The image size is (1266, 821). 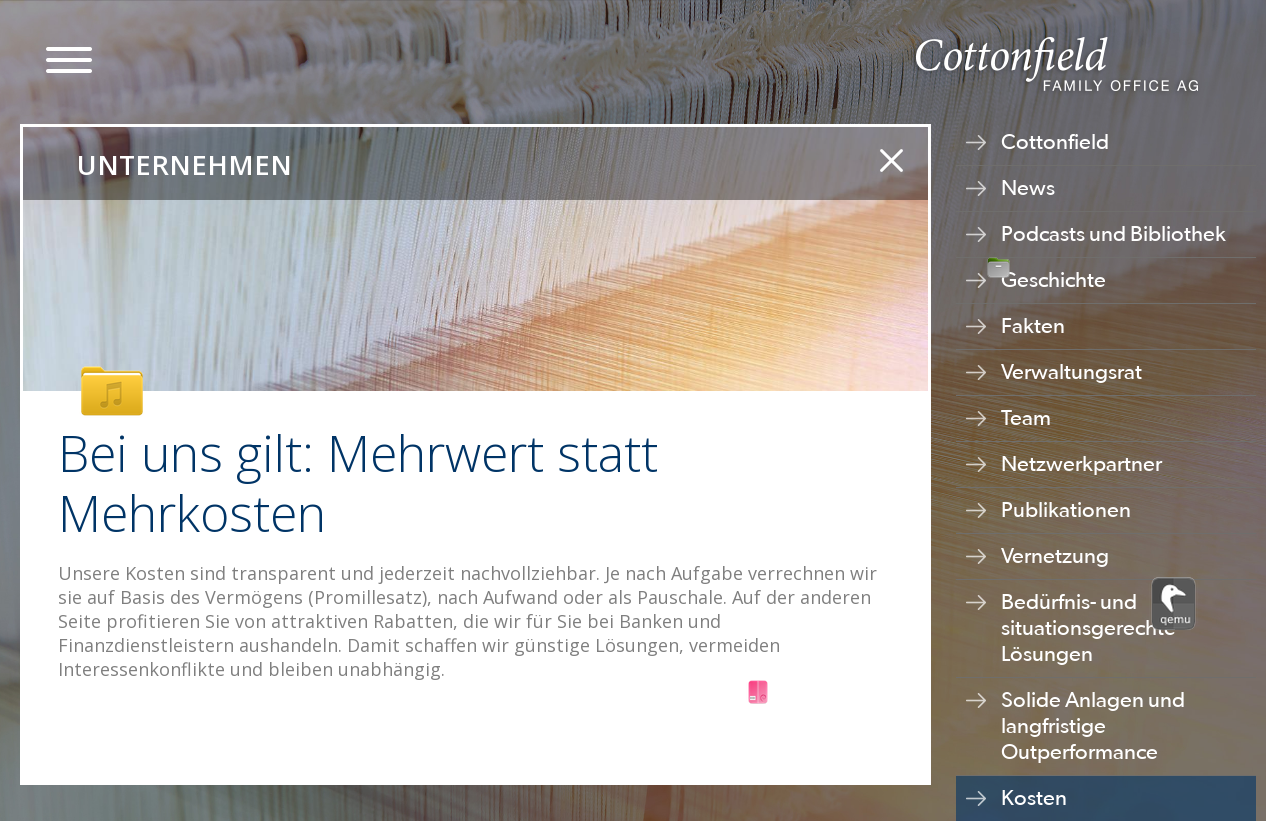 I want to click on open the file manager app, so click(x=998, y=267).